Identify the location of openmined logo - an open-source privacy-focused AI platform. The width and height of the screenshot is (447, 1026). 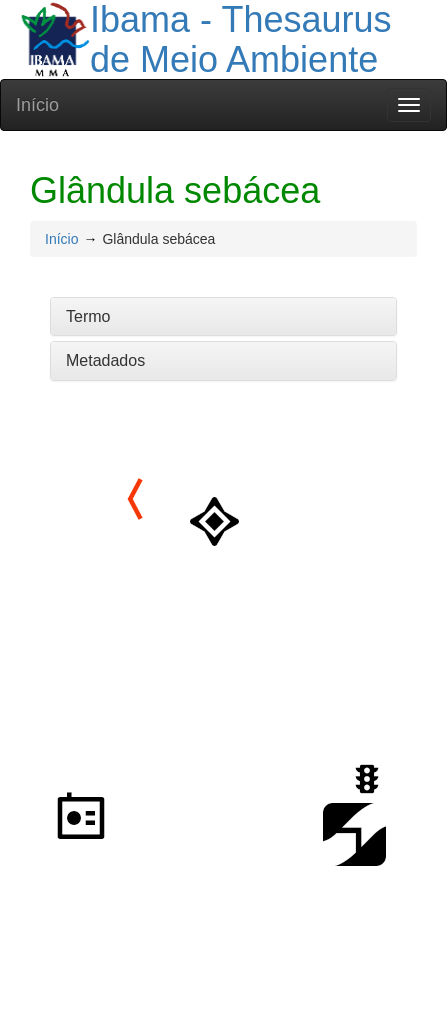
(214, 521).